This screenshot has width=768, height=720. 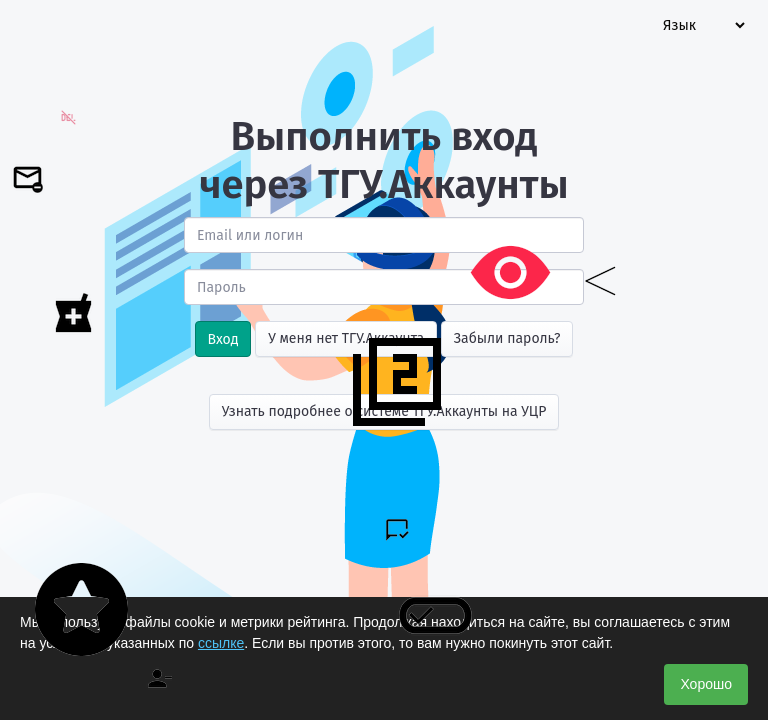 I want to click on edit or modify attribute settings, so click(x=435, y=615).